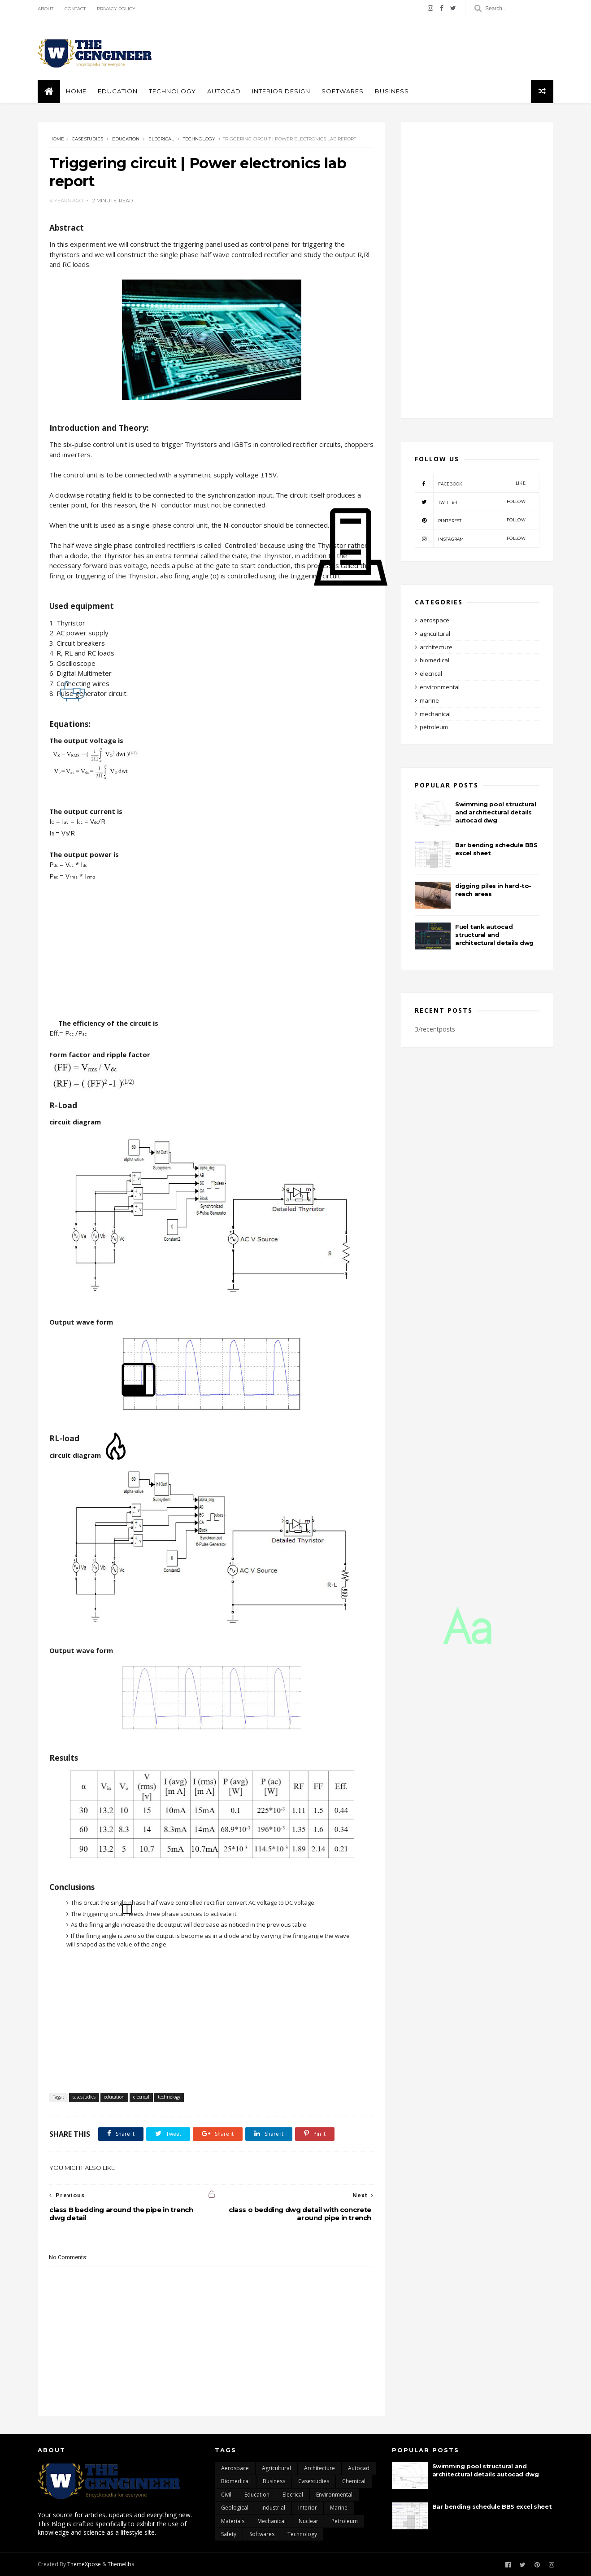 The height and width of the screenshot is (2576, 591). What do you see at coordinates (139, 1380) in the screenshot?
I see `toggle left sidebar panel` at bounding box center [139, 1380].